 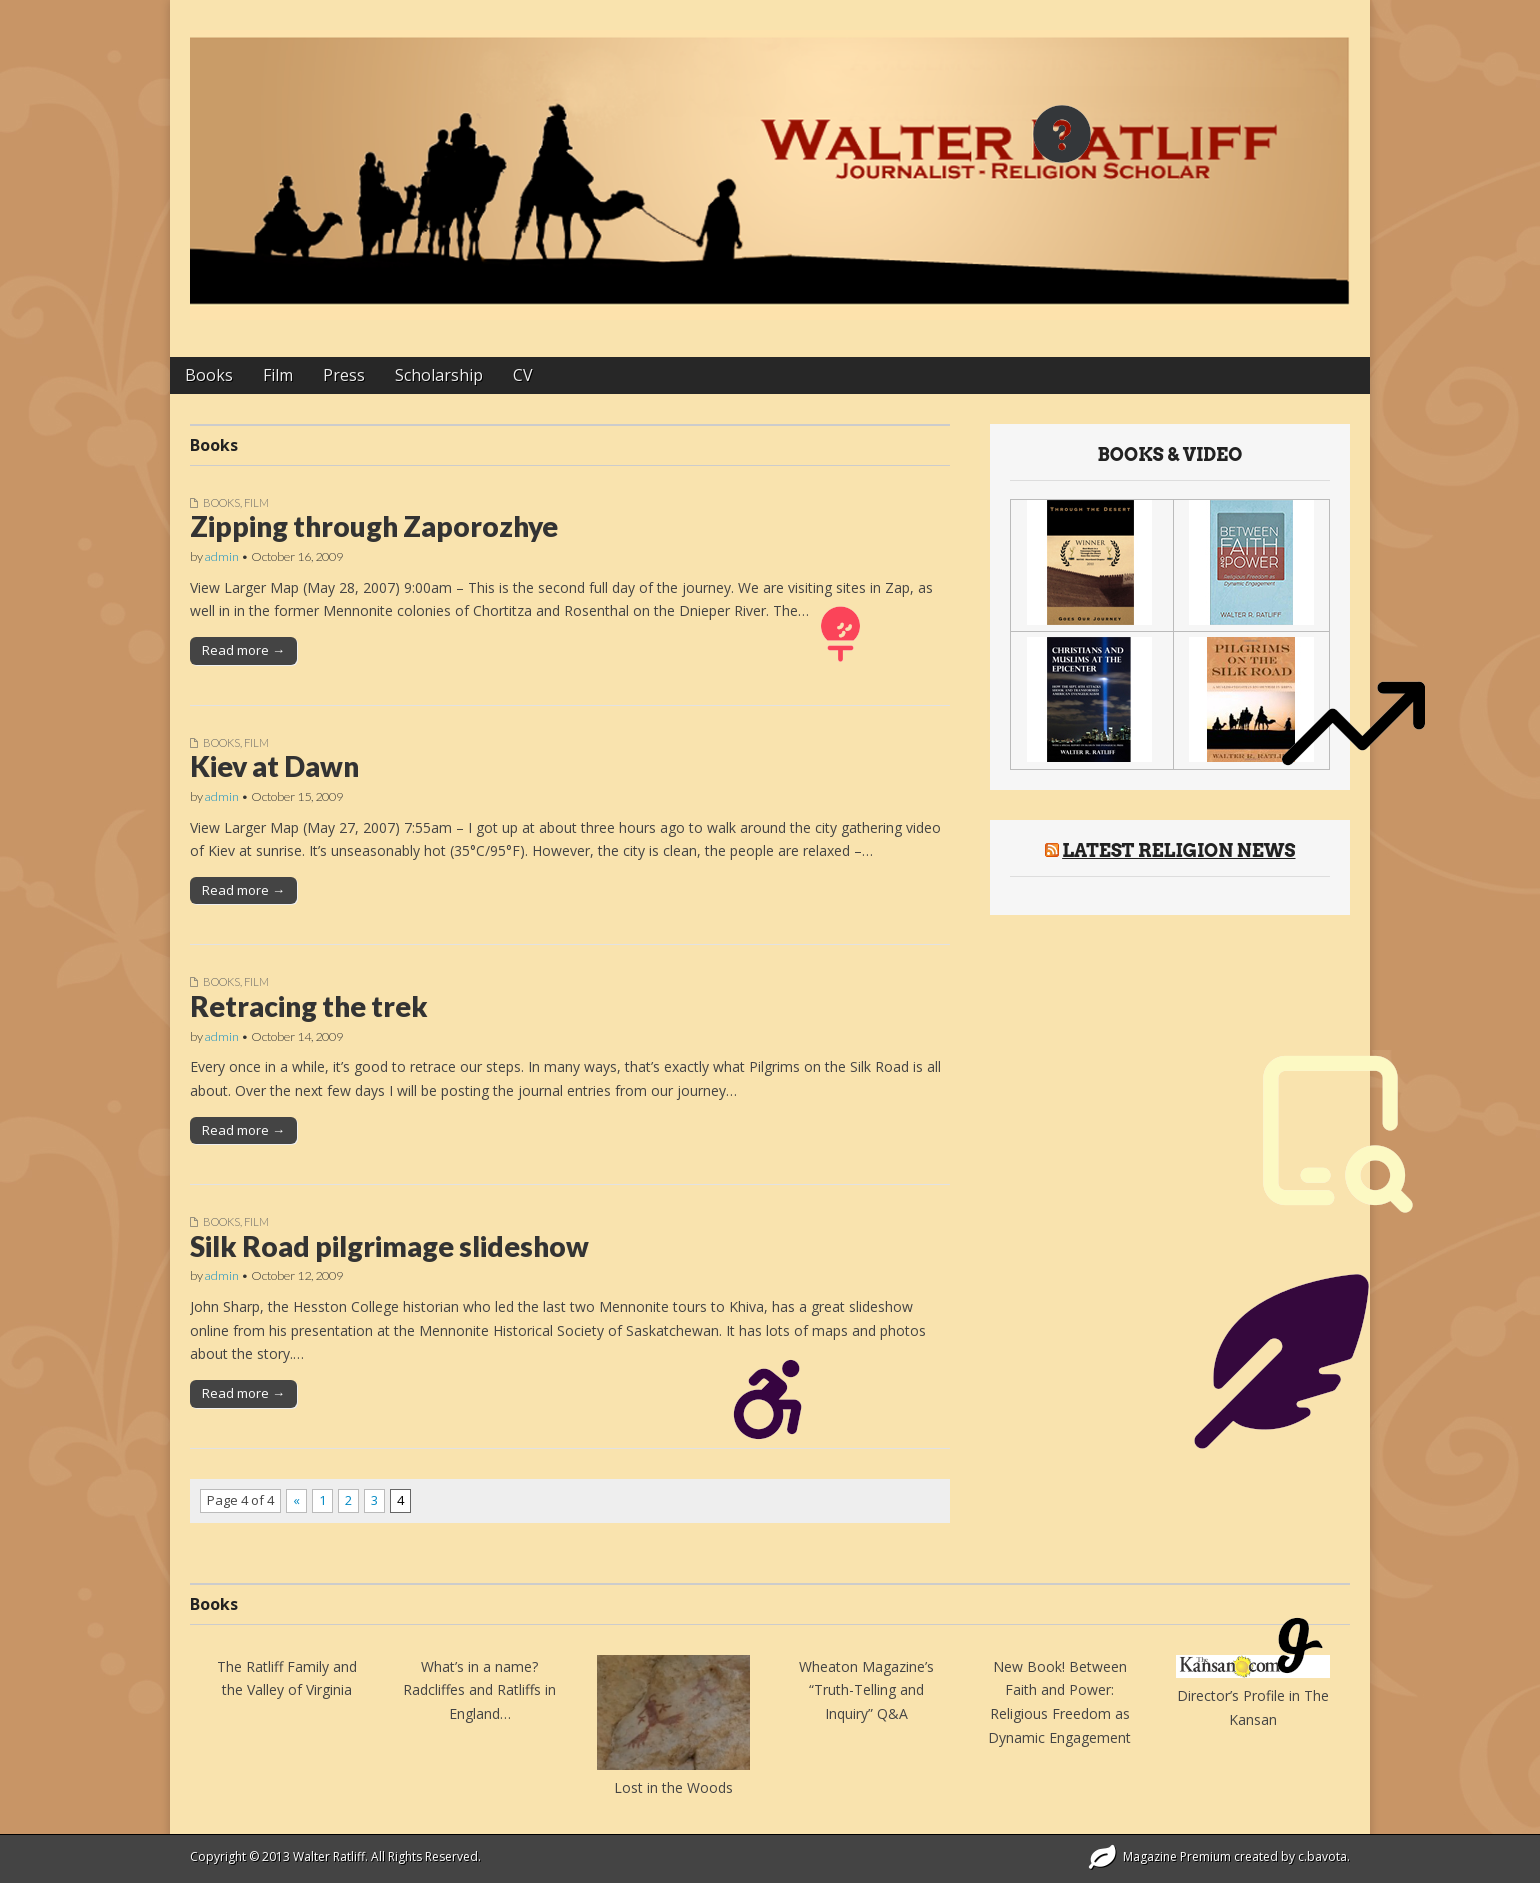 I want to click on access help or support information, so click(x=1062, y=134).